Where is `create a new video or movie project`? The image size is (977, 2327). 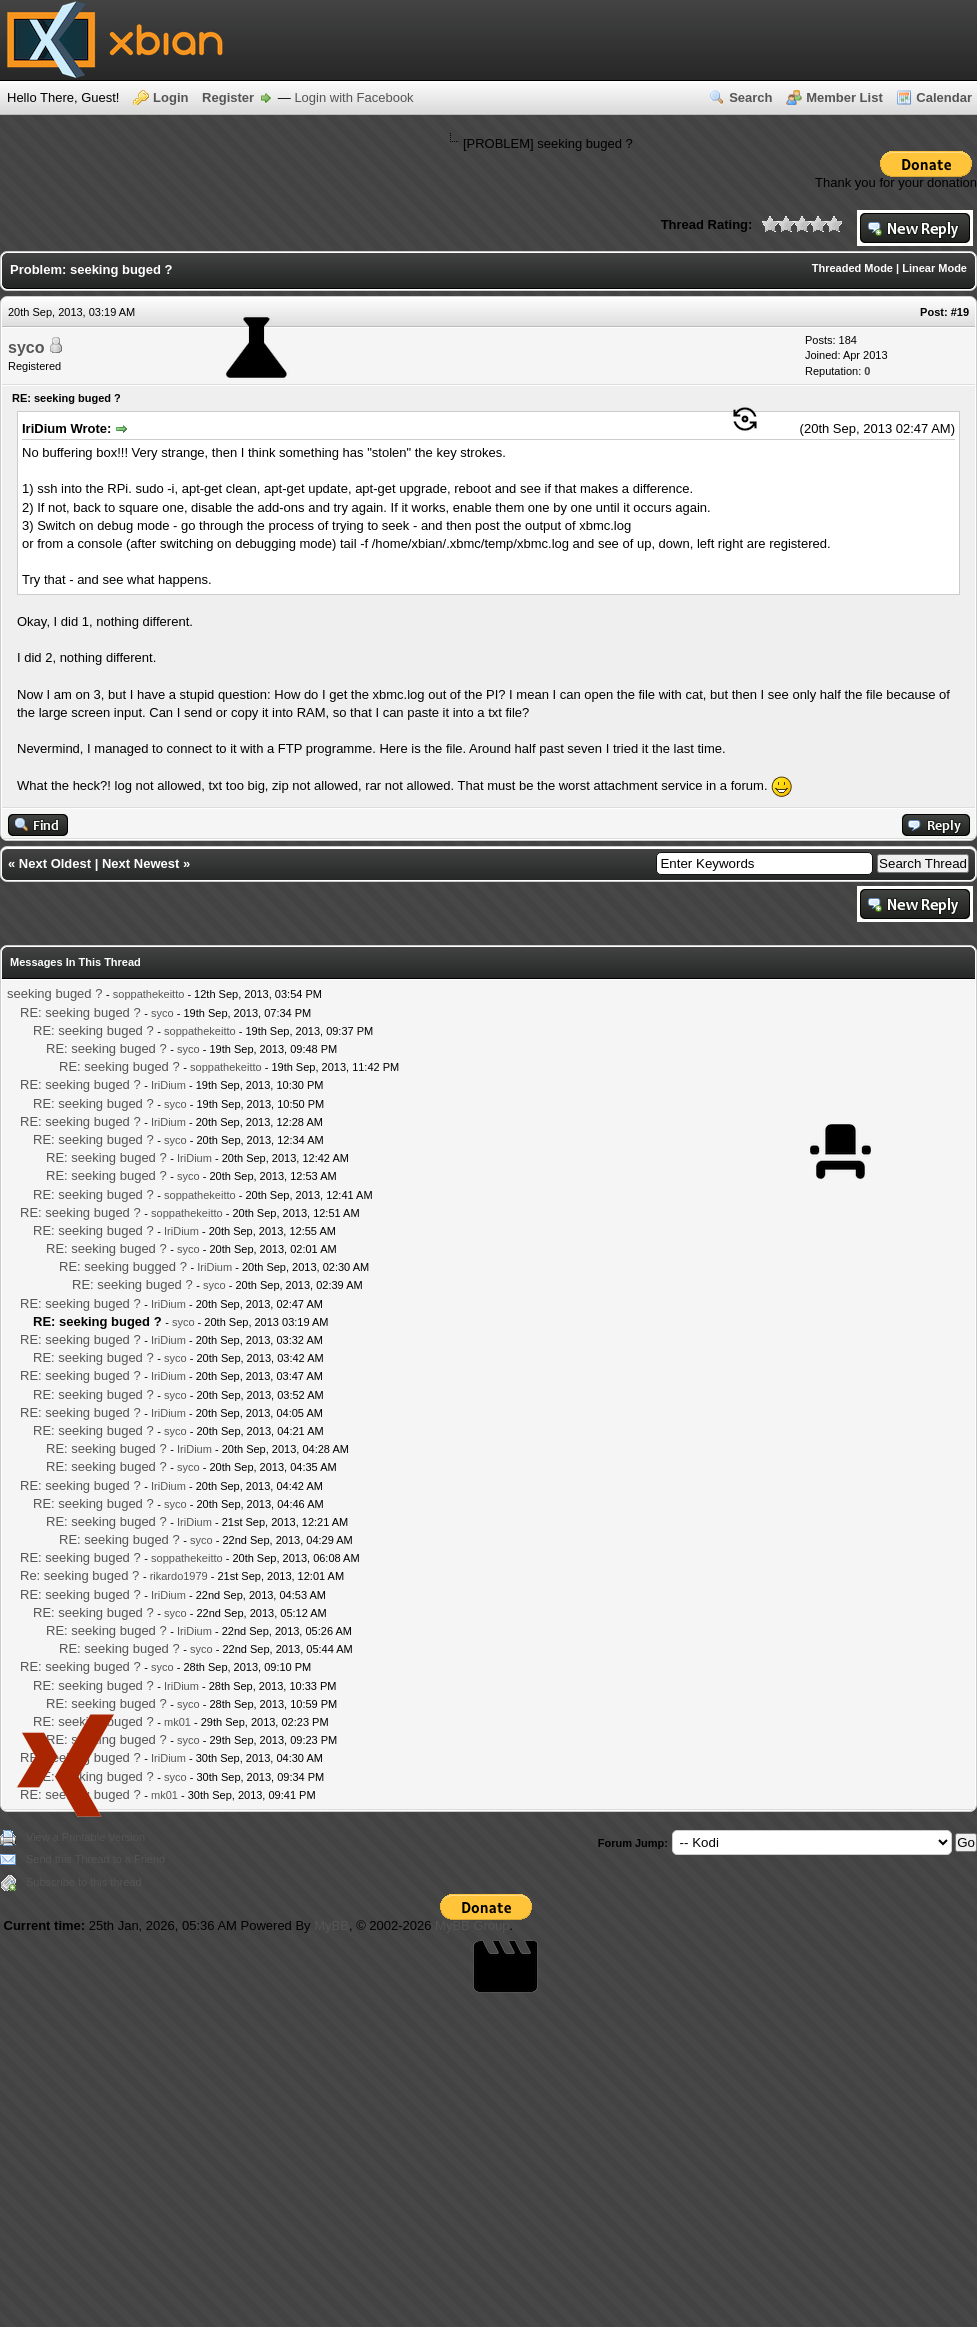
create a new video or movie project is located at coordinates (505, 1966).